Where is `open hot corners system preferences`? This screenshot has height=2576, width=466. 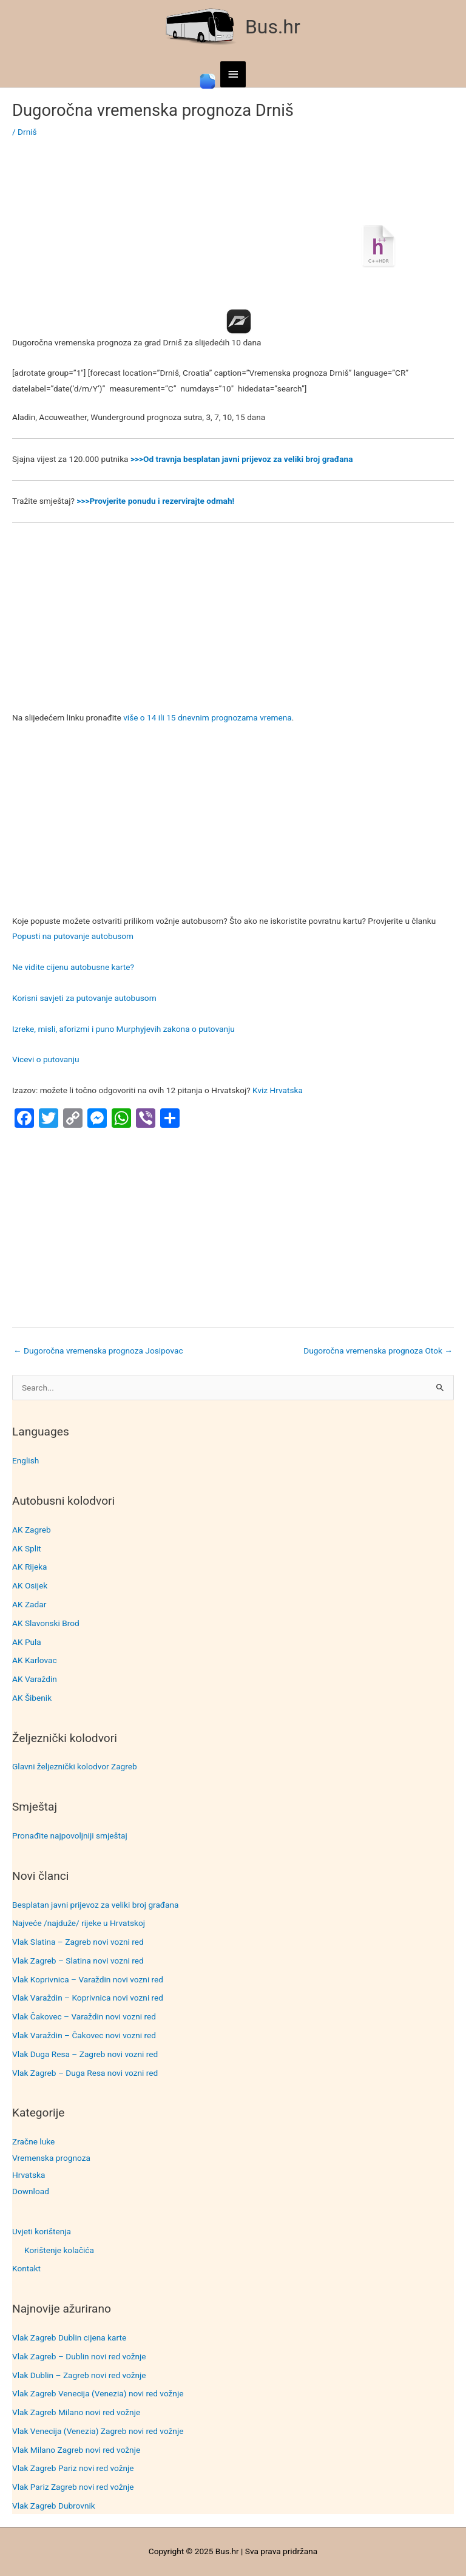 open hot corners system preferences is located at coordinates (208, 81).